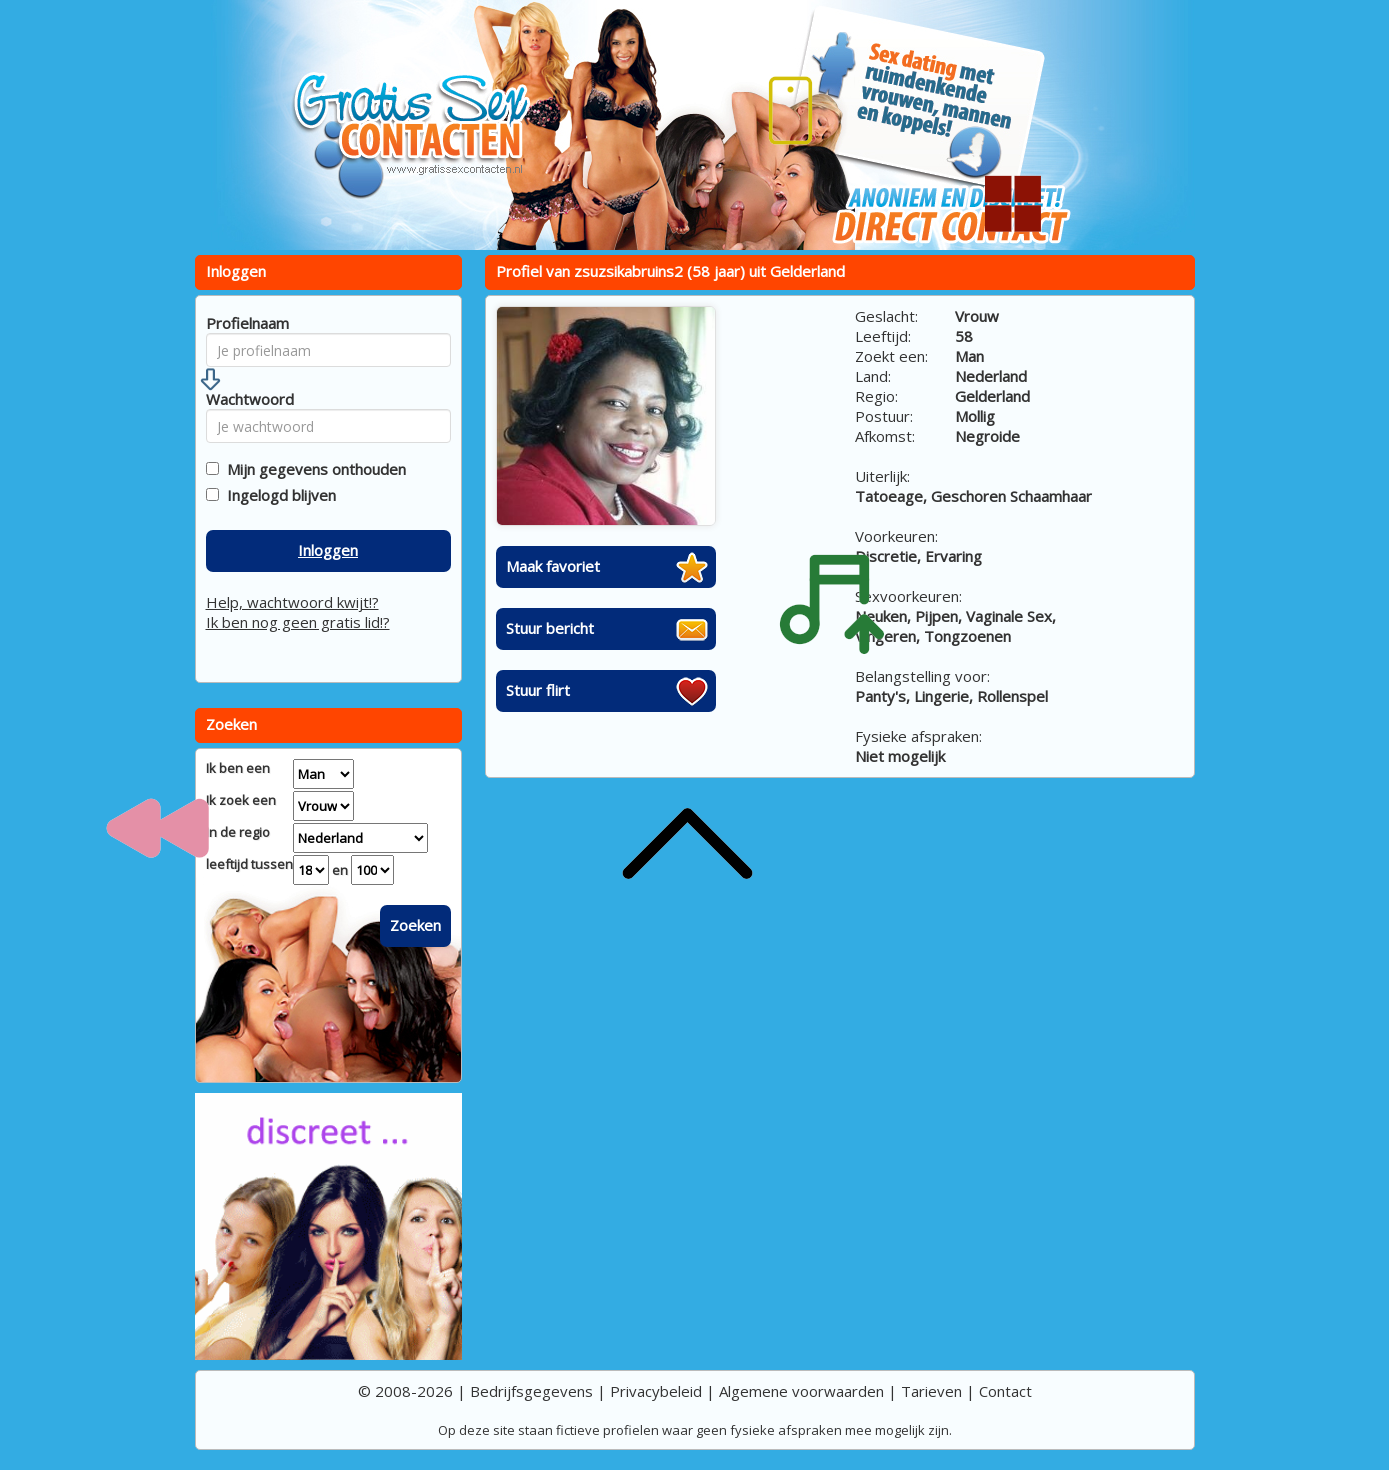 This screenshot has width=1389, height=1470. What do you see at coordinates (210, 379) in the screenshot?
I see `download a file or content` at bounding box center [210, 379].